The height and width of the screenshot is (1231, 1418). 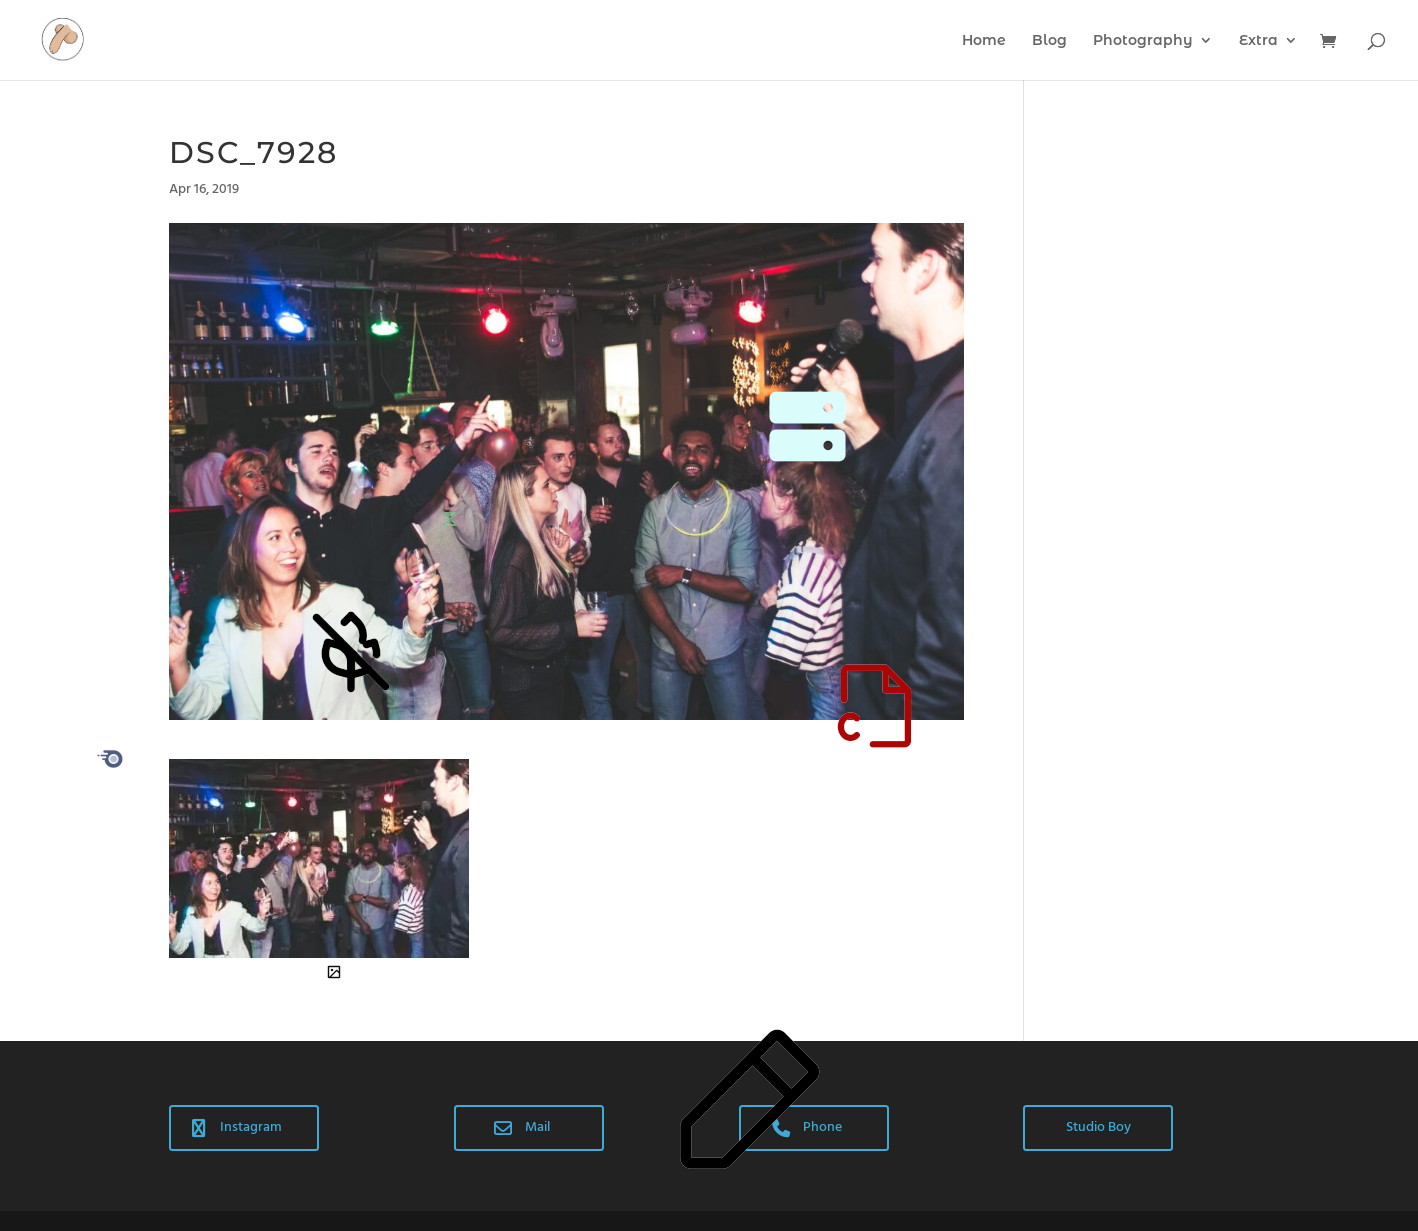 I want to click on timer with significant time remaining, so click(x=450, y=519).